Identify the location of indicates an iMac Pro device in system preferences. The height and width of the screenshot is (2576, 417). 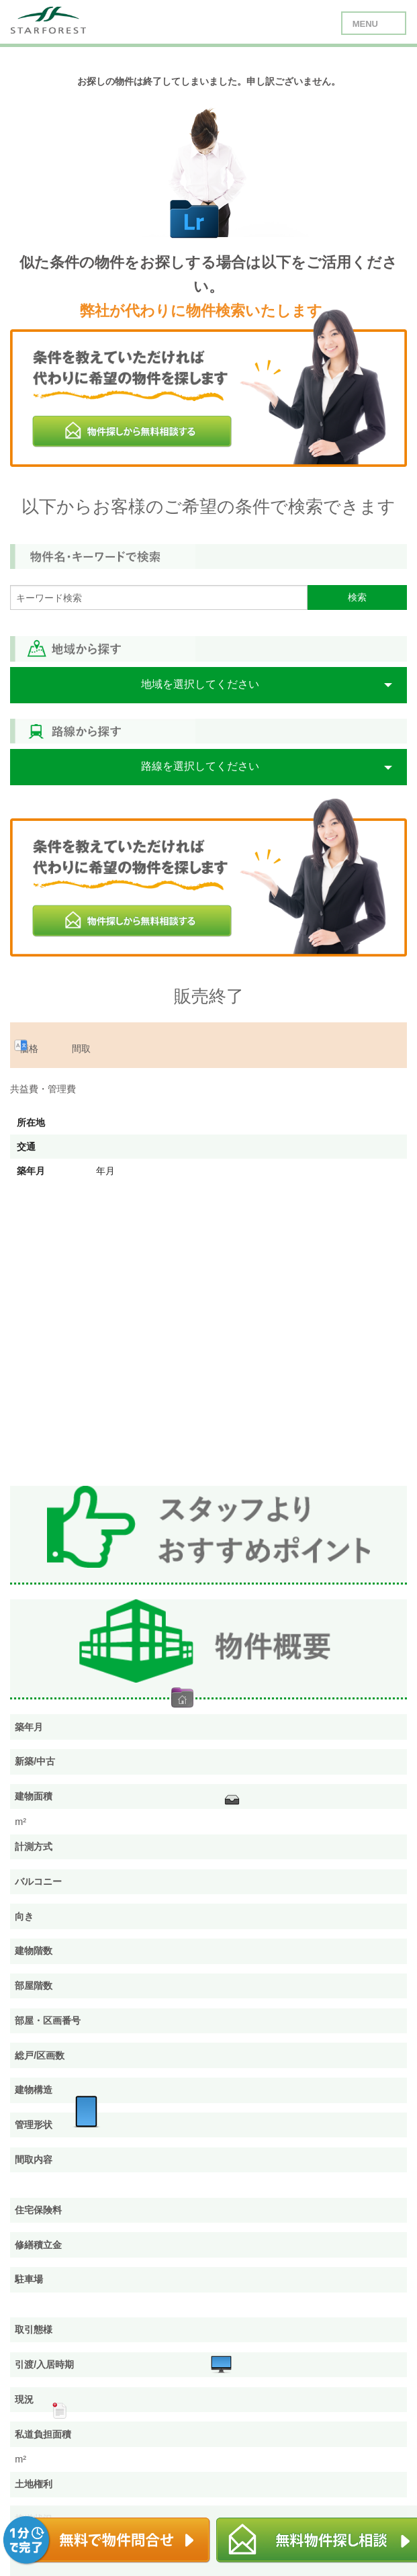
(221, 2363).